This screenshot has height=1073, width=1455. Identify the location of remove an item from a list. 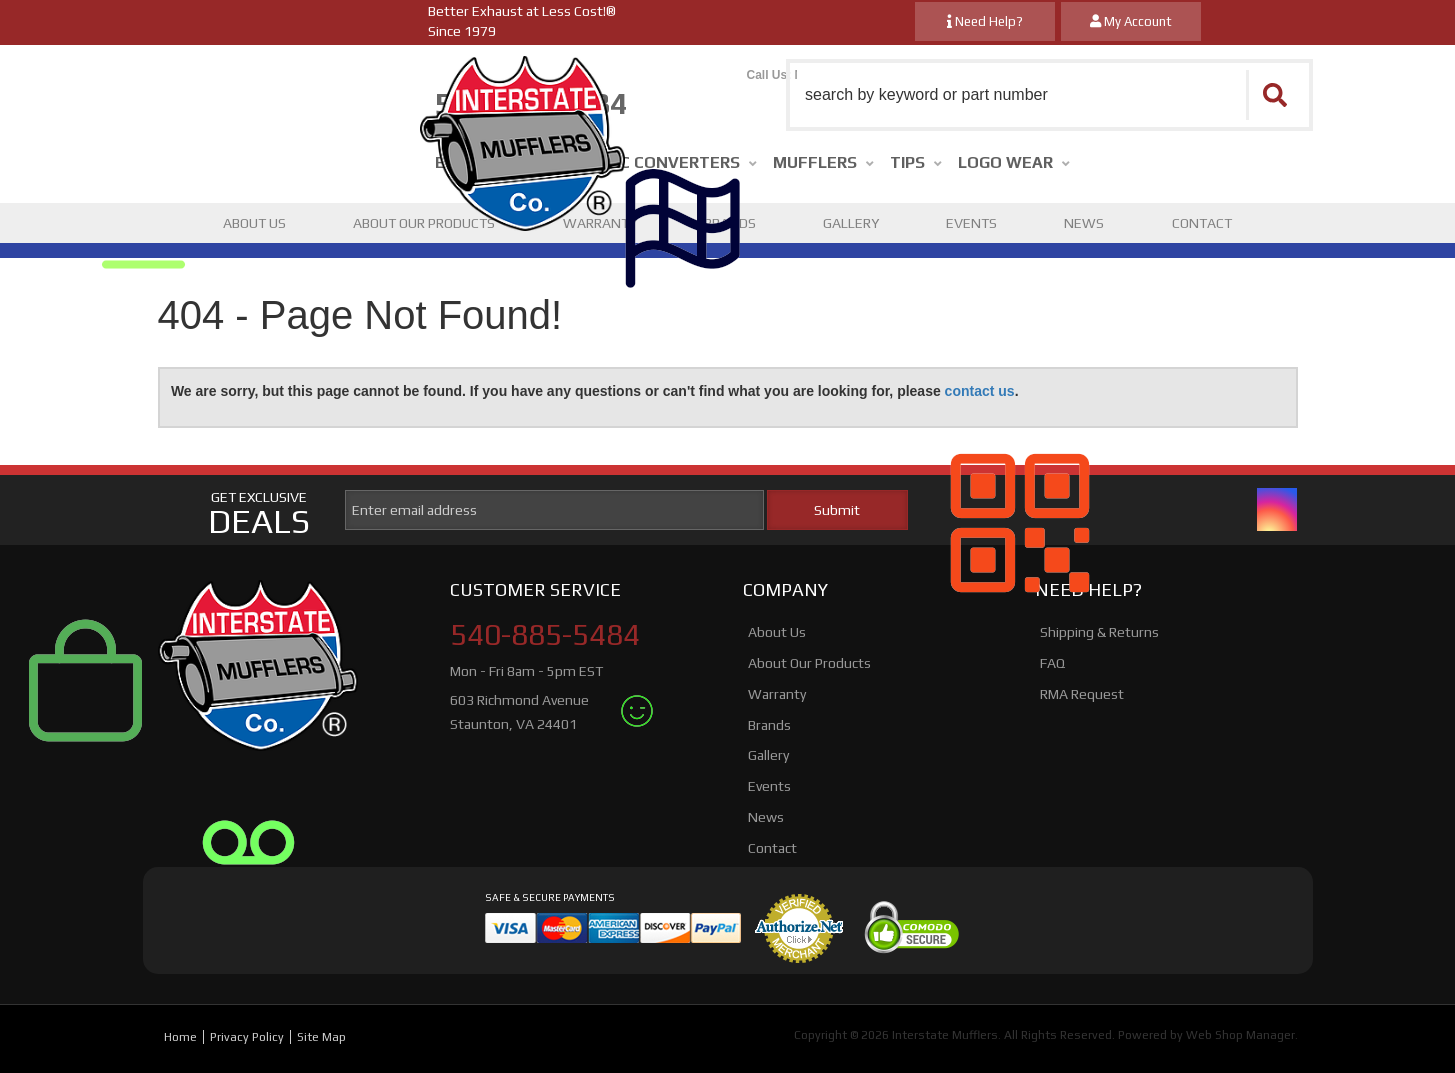
(143, 264).